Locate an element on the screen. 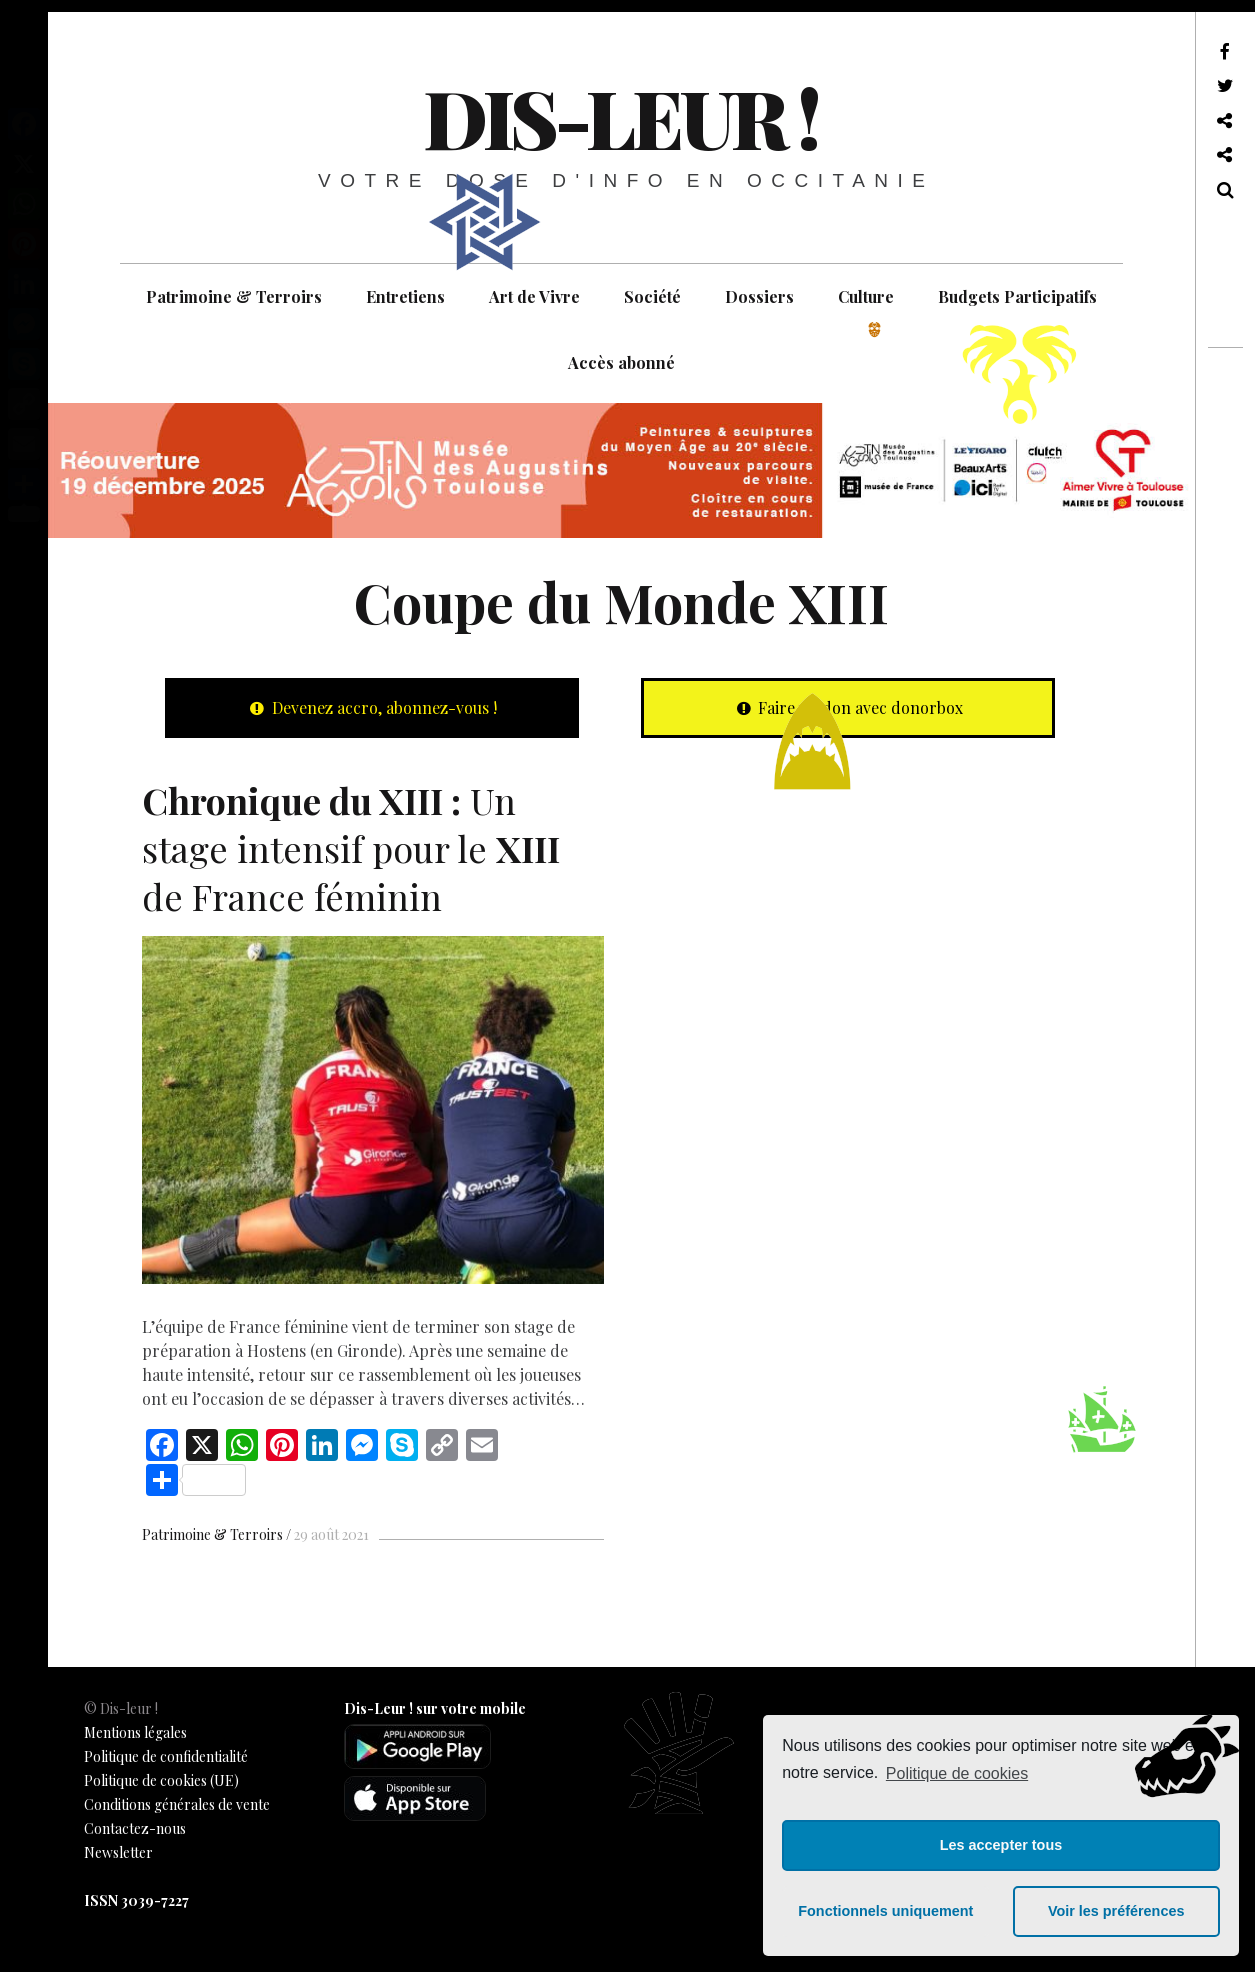  hockey mask icon for horror or slasher game genre is located at coordinates (874, 329).